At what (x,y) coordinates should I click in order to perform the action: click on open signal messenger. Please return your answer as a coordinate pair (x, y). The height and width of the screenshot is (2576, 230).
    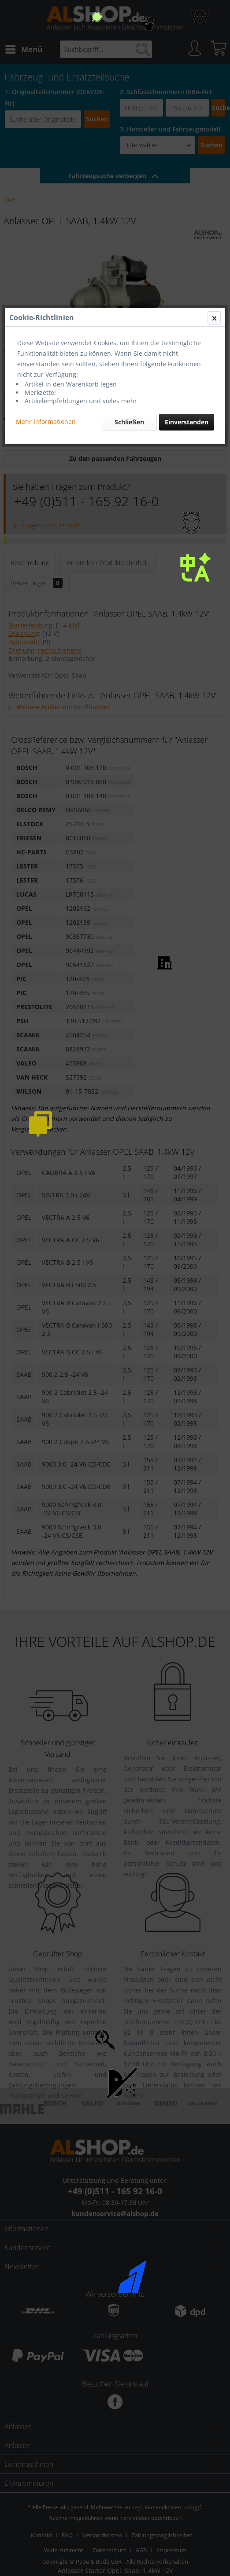
    Looking at the image, I should click on (97, 17).